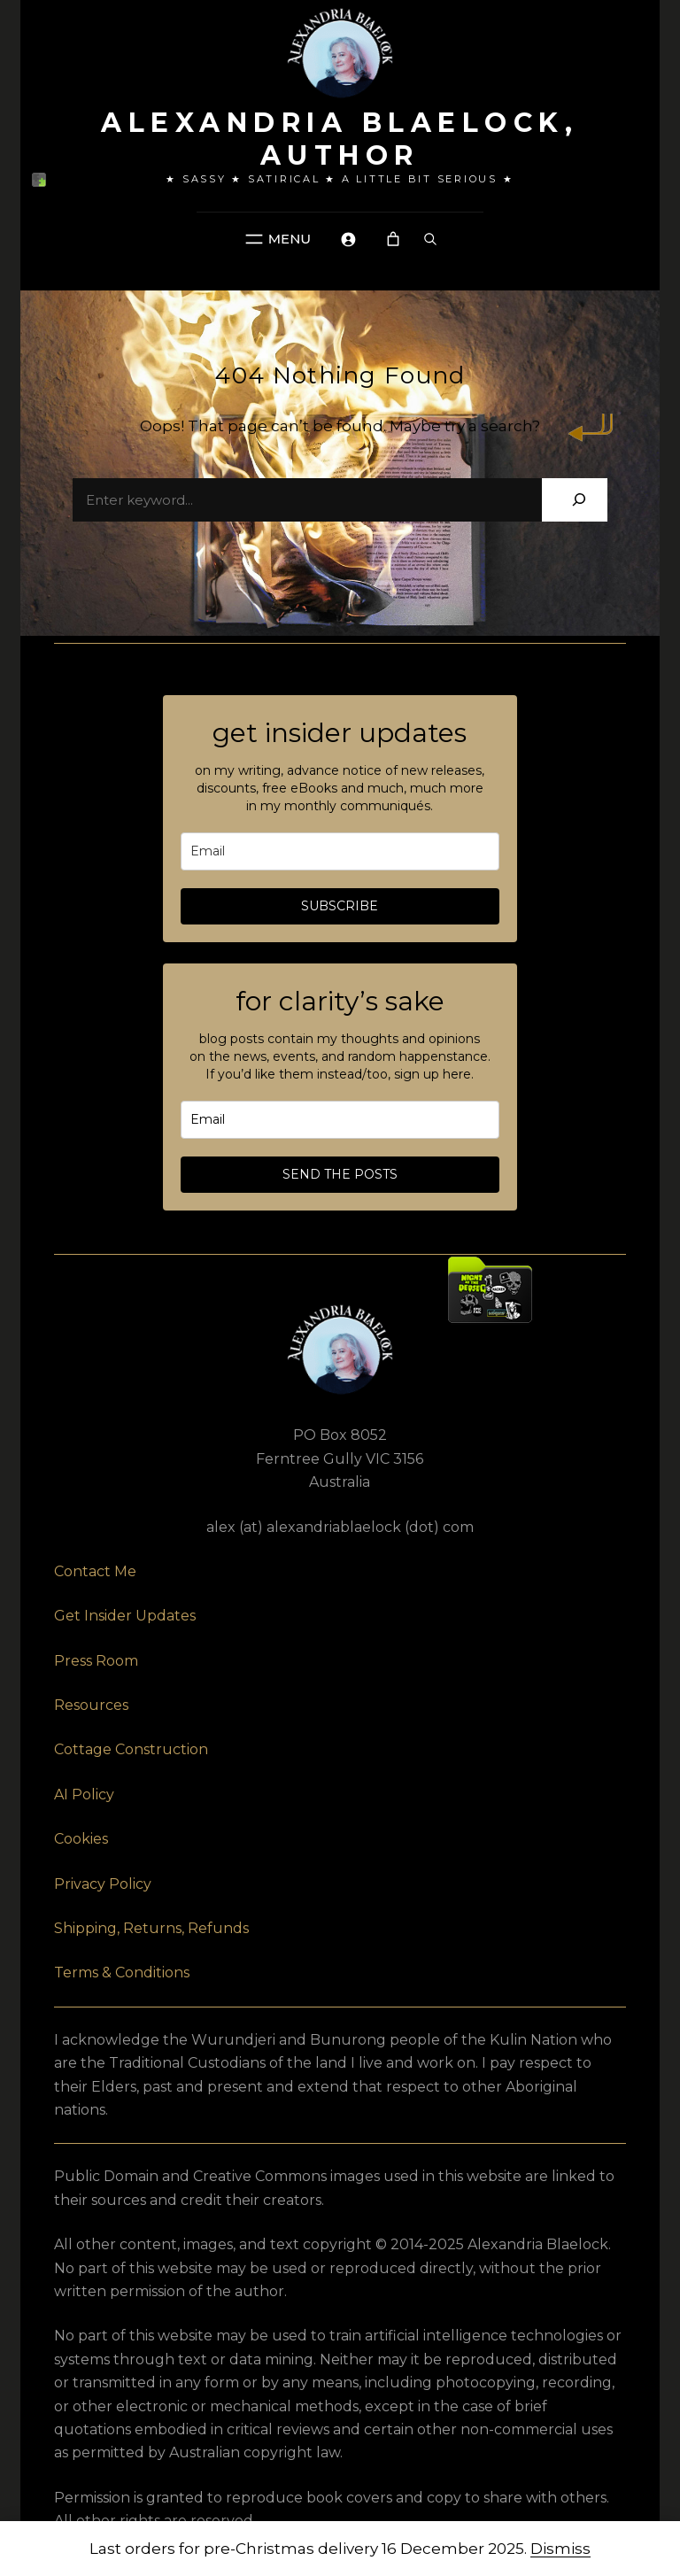 The height and width of the screenshot is (2576, 680). What do you see at coordinates (39, 180) in the screenshot?
I see `open browser extensions manager` at bounding box center [39, 180].